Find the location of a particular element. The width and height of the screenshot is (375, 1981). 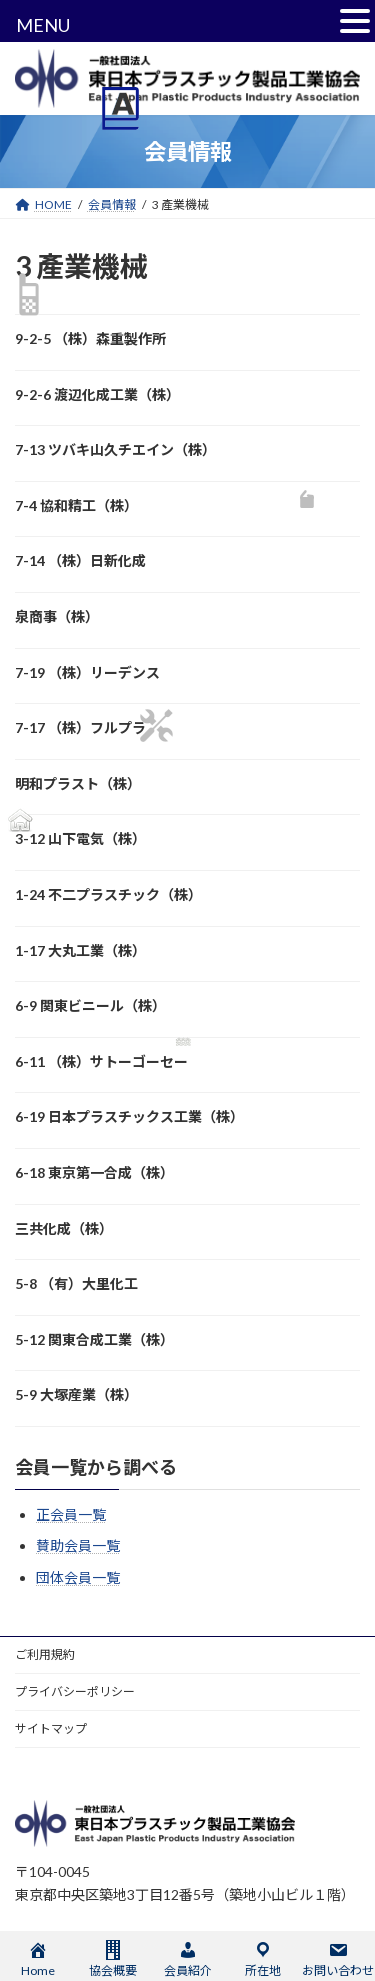

access system settings and preferences is located at coordinates (156, 725).